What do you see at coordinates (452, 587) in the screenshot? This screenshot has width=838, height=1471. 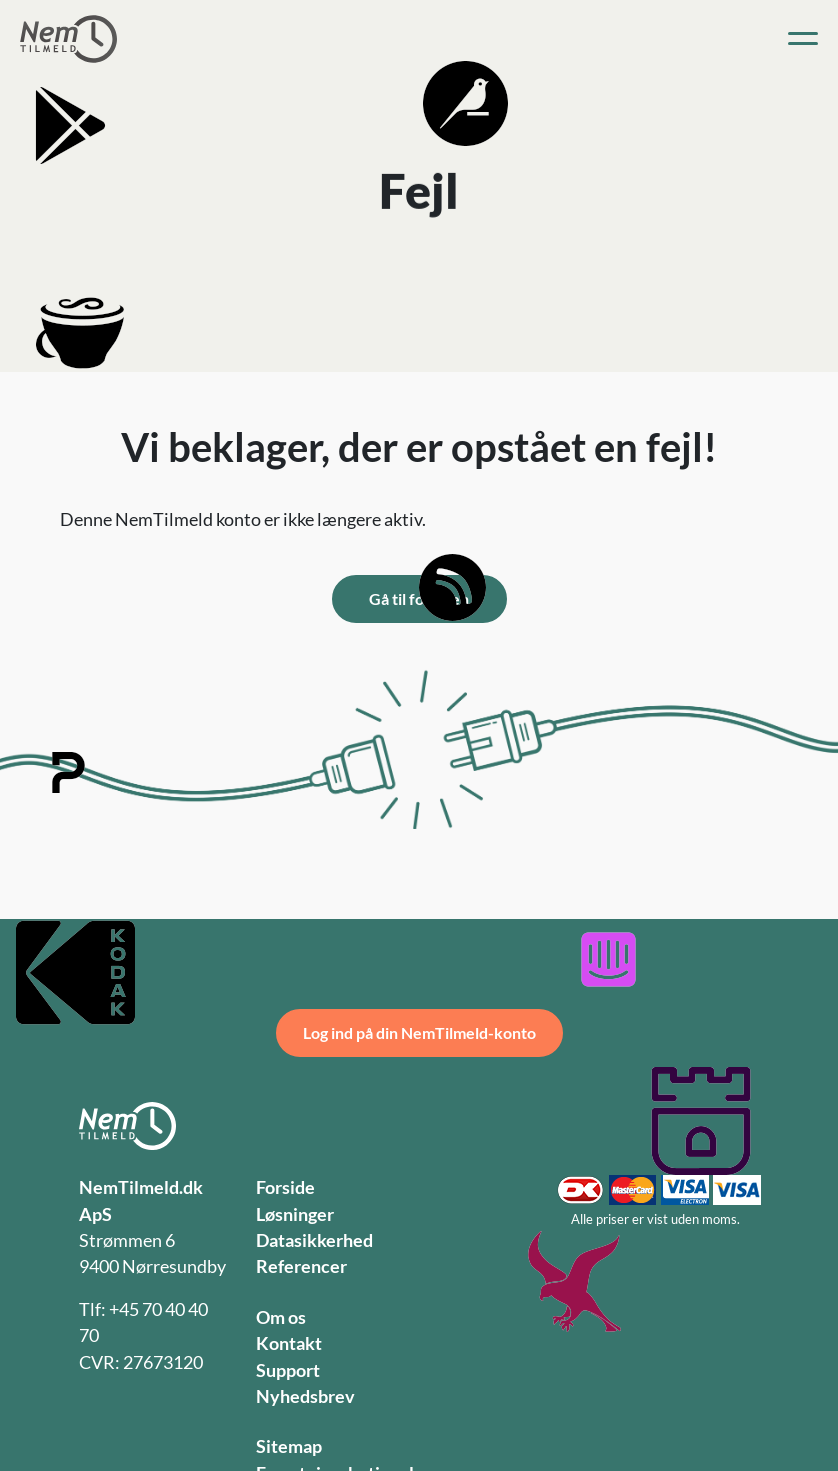 I see `visit hearthis.at music streaming platform` at bounding box center [452, 587].